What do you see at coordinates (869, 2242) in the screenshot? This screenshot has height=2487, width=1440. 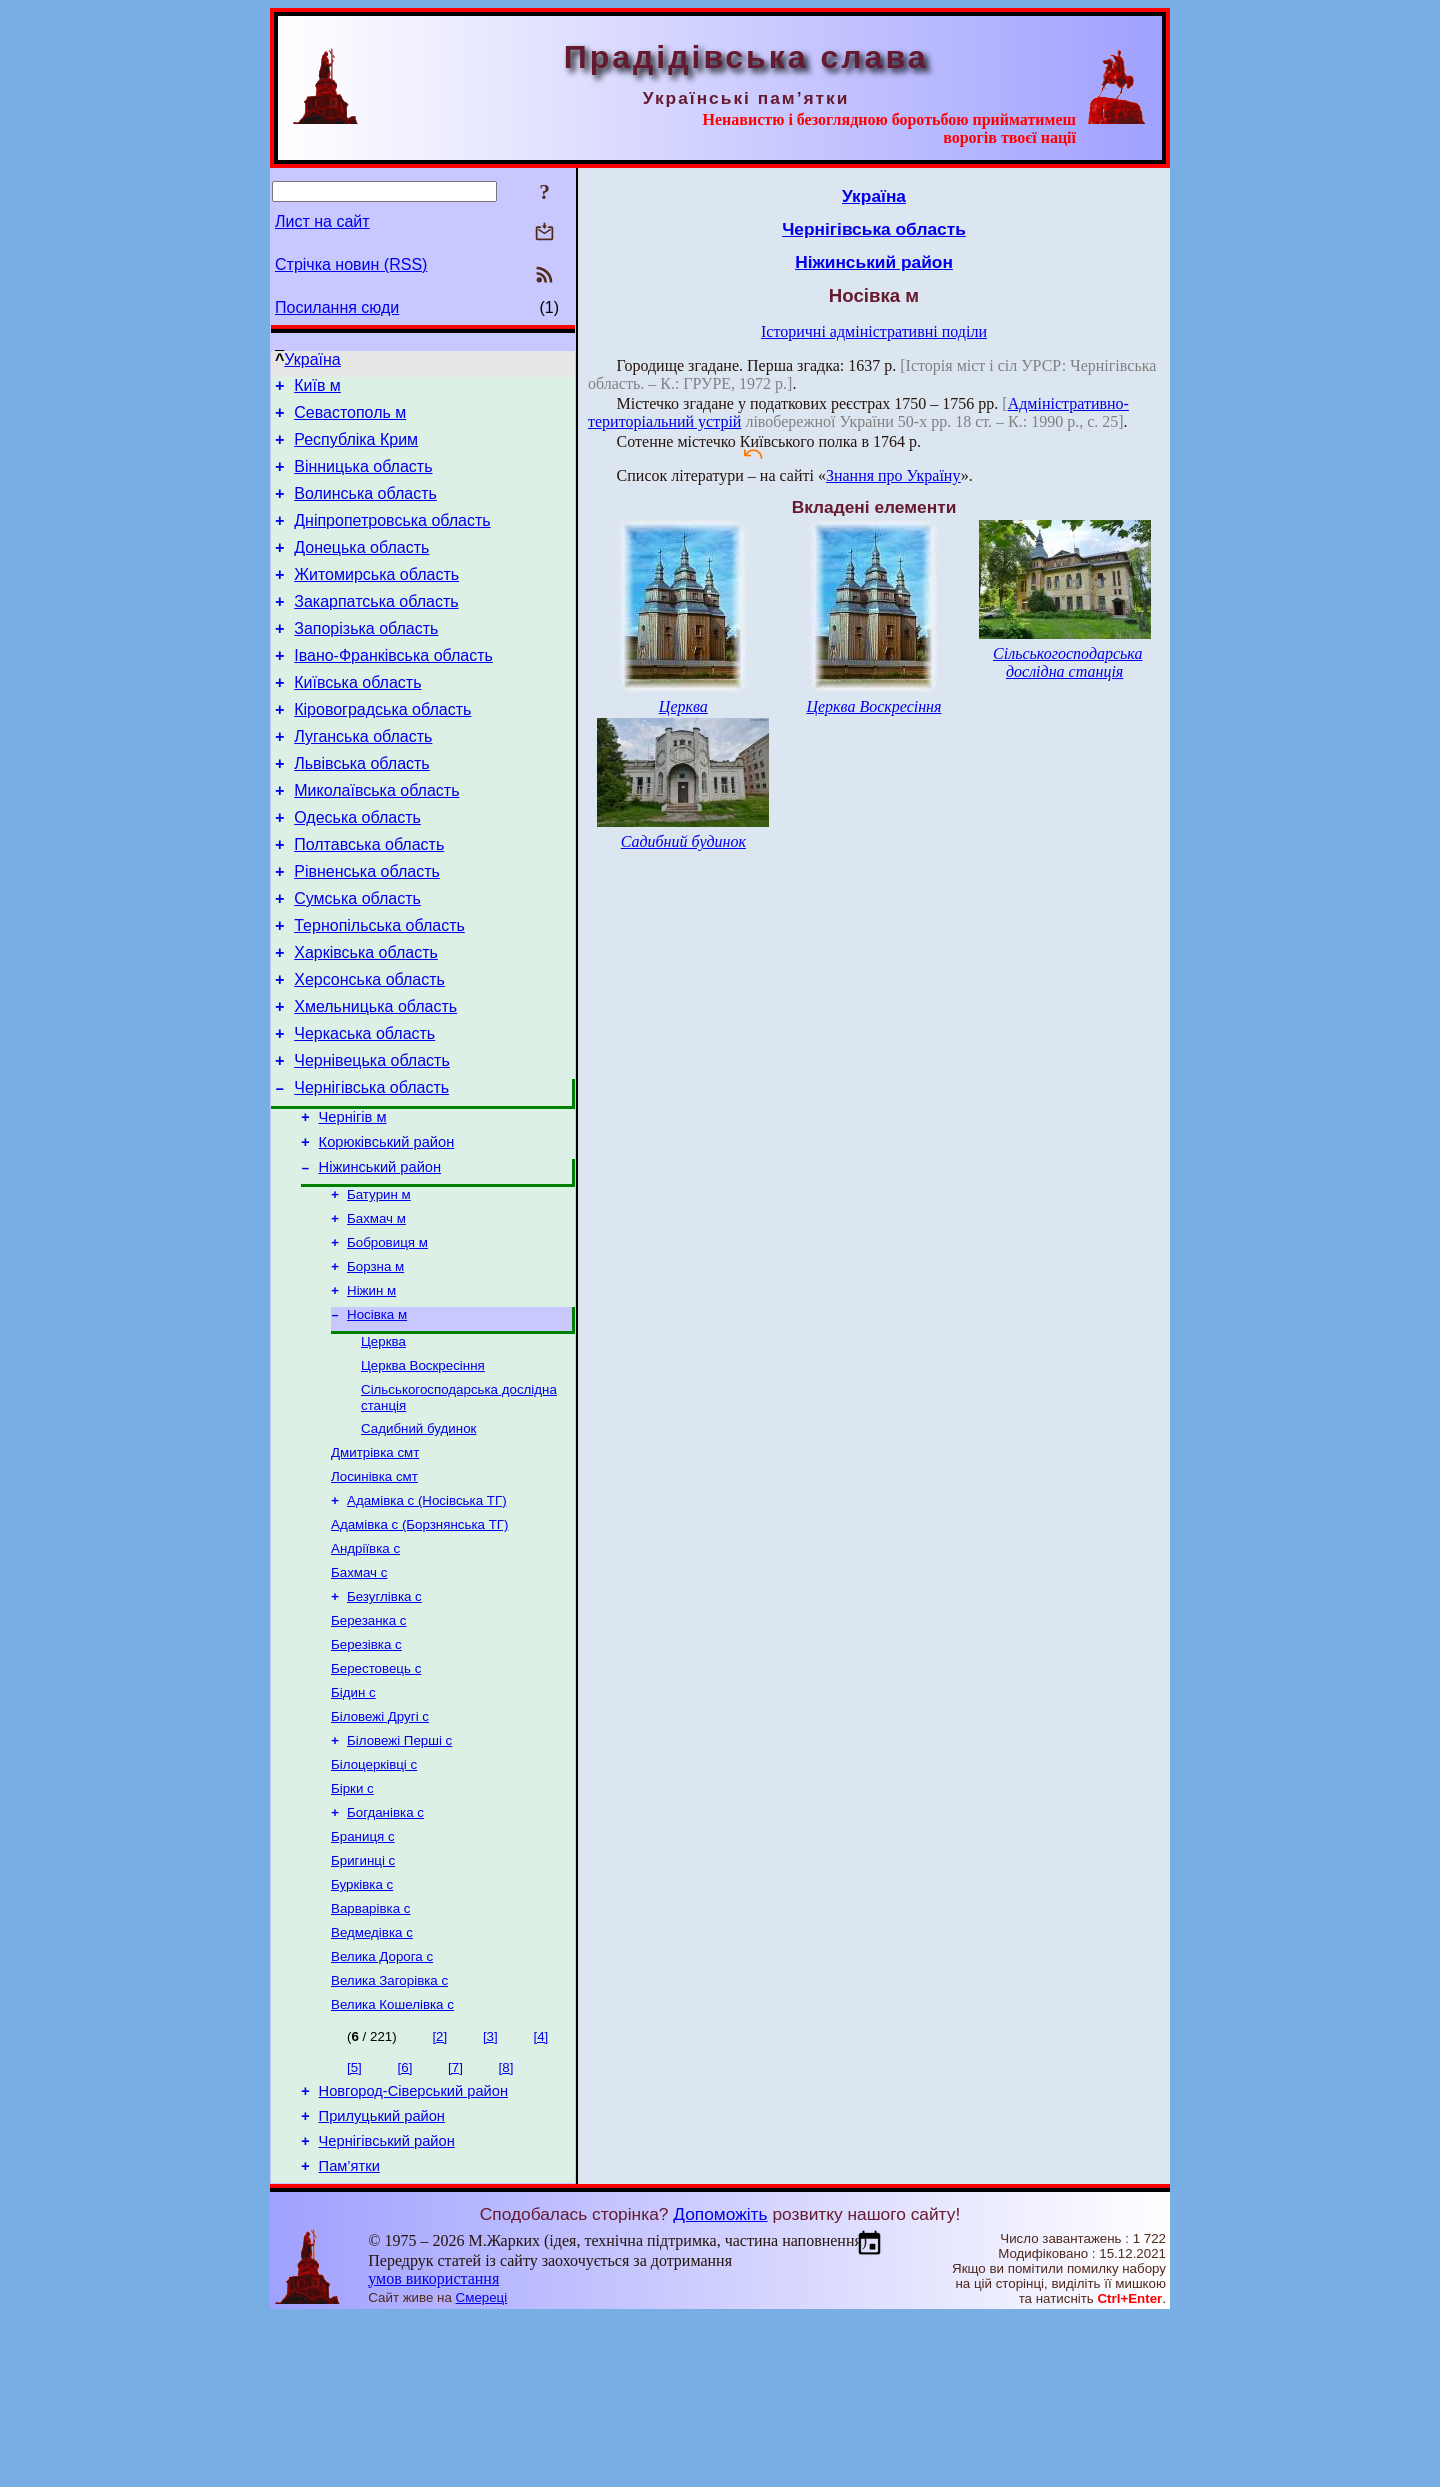 I see `view calendar or scheduled events` at bounding box center [869, 2242].